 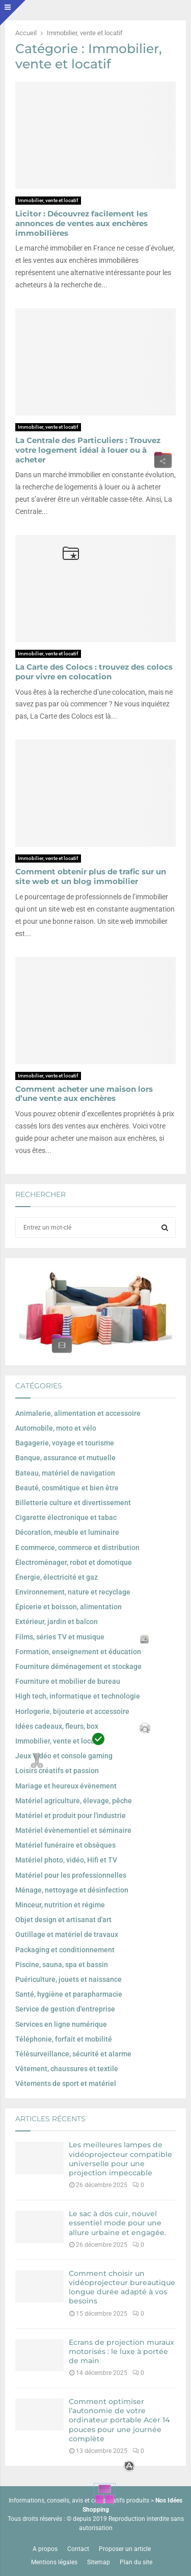 I want to click on cut selected content to clipboard, so click(x=37, y=1760).